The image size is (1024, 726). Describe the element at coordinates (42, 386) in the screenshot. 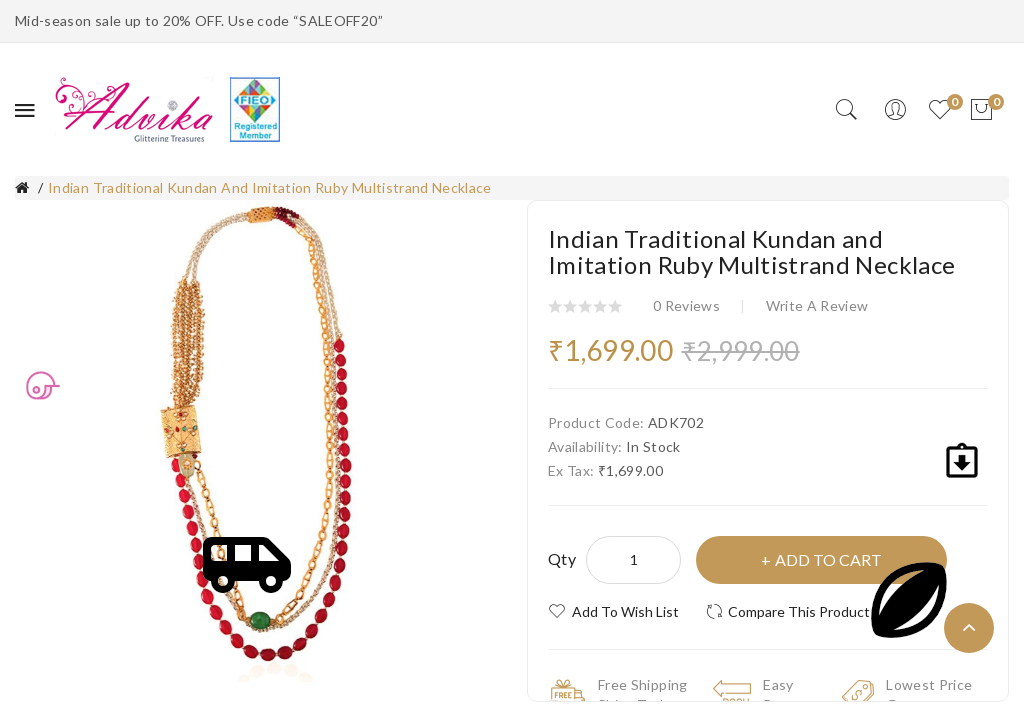

I see `view baseball or sports equipment` at that location.